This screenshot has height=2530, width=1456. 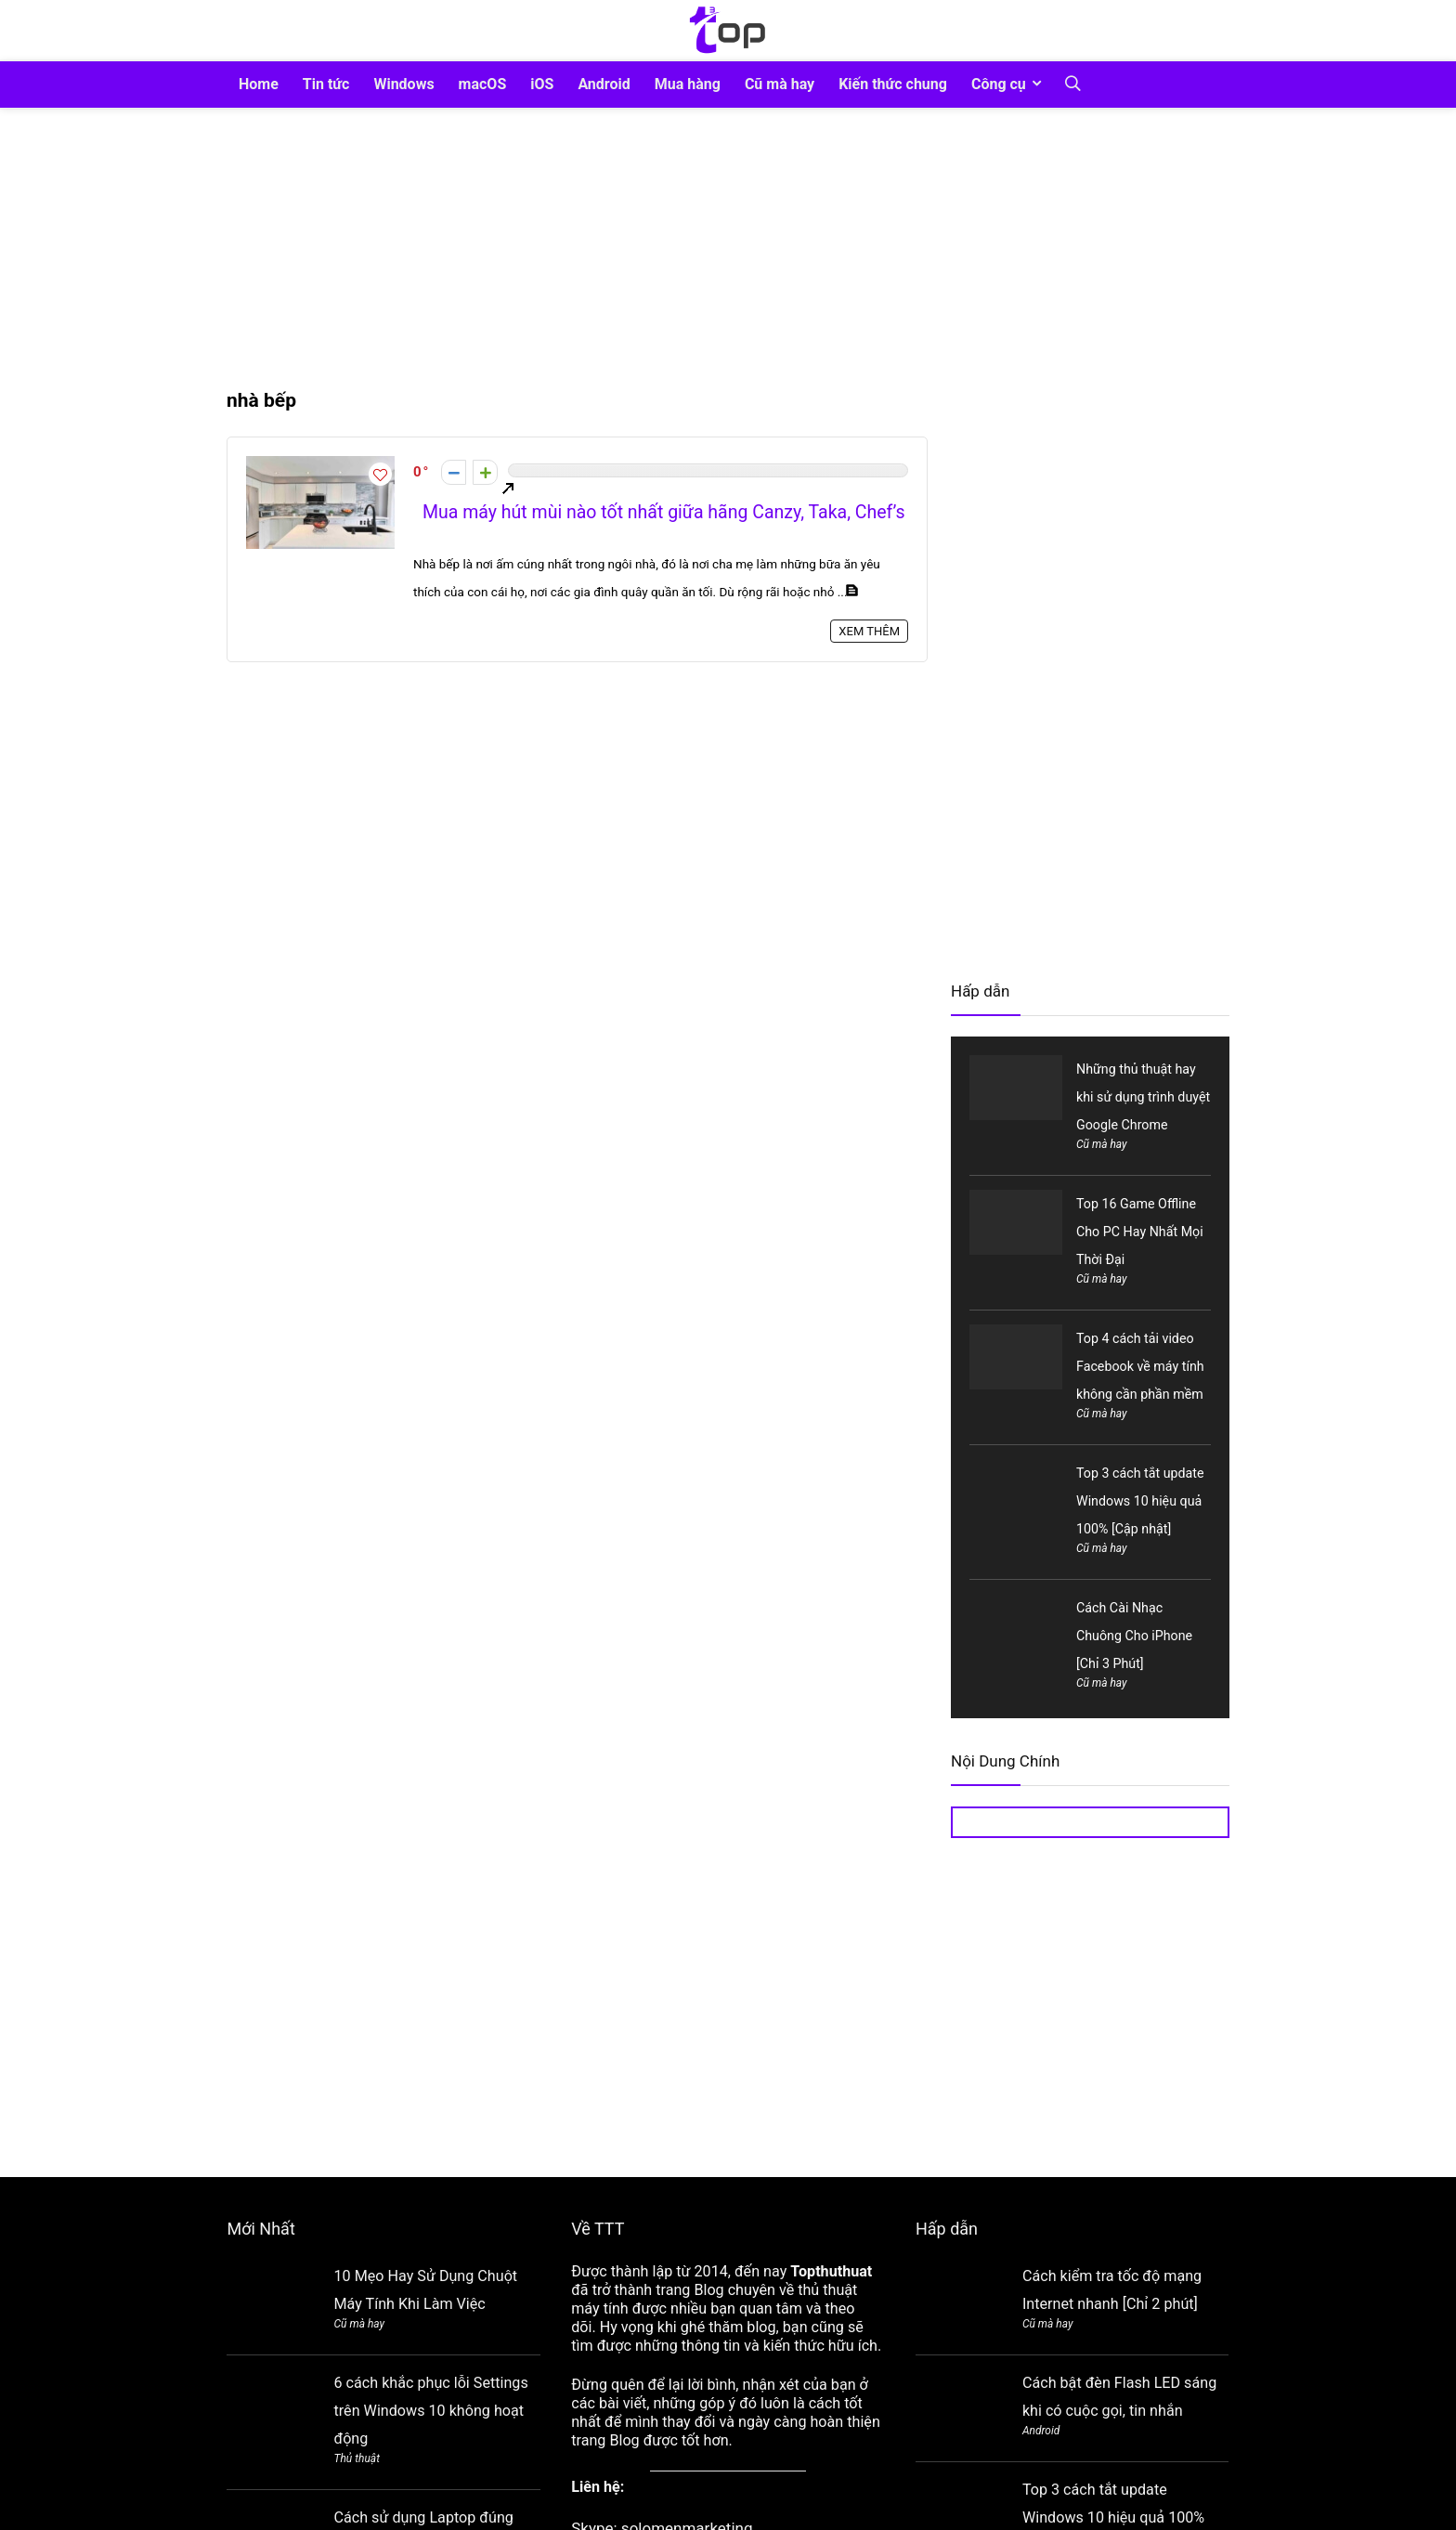 I want to click on navigate to external link, so click(x=508, y=488).